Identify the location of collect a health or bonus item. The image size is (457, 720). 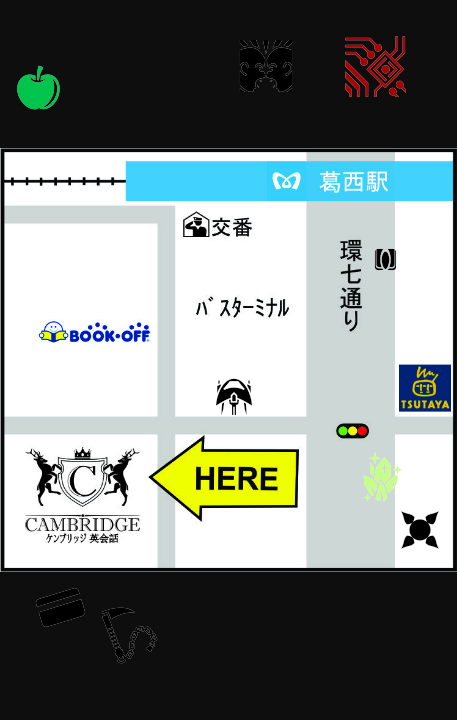
(38, 87).